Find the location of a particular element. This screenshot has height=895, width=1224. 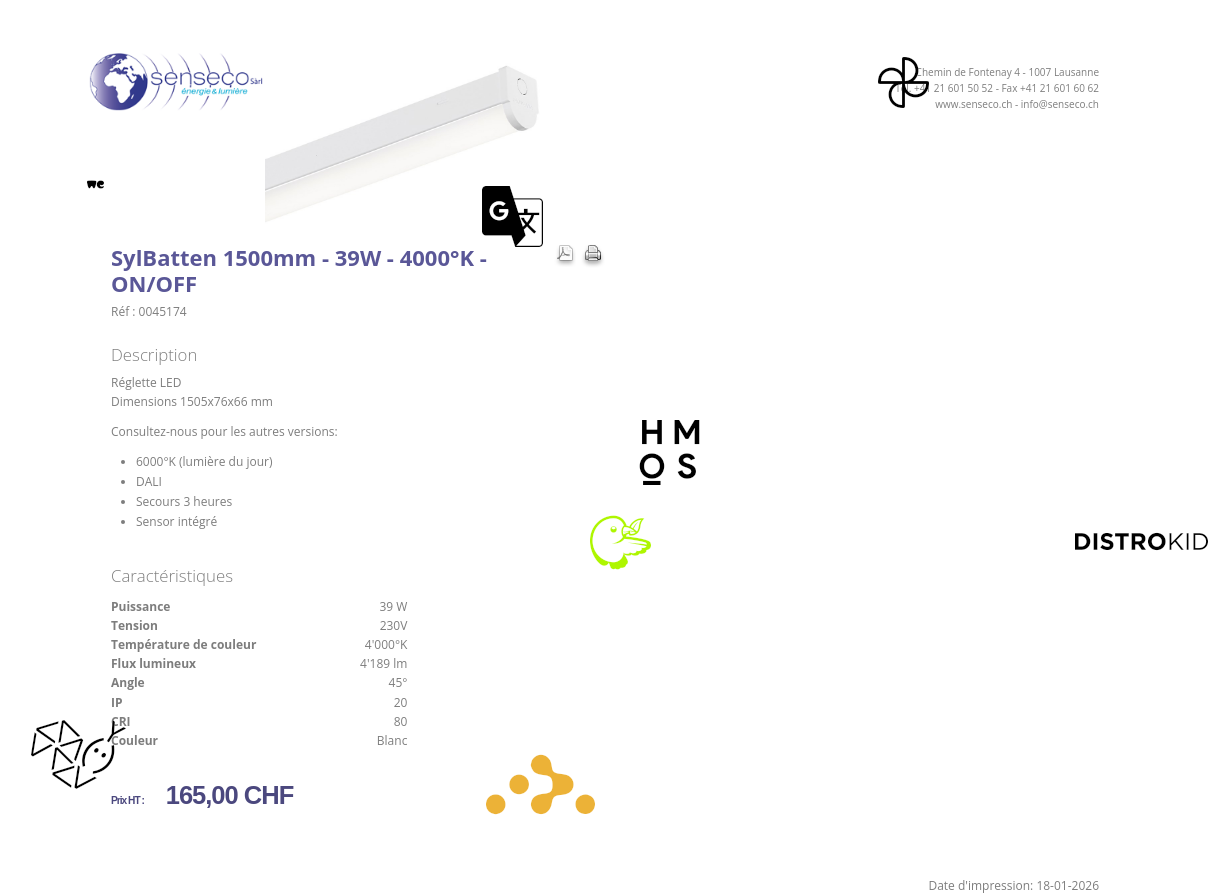

link to PythonAnywhere cloud hosting service is located at coordinates (78, 754).